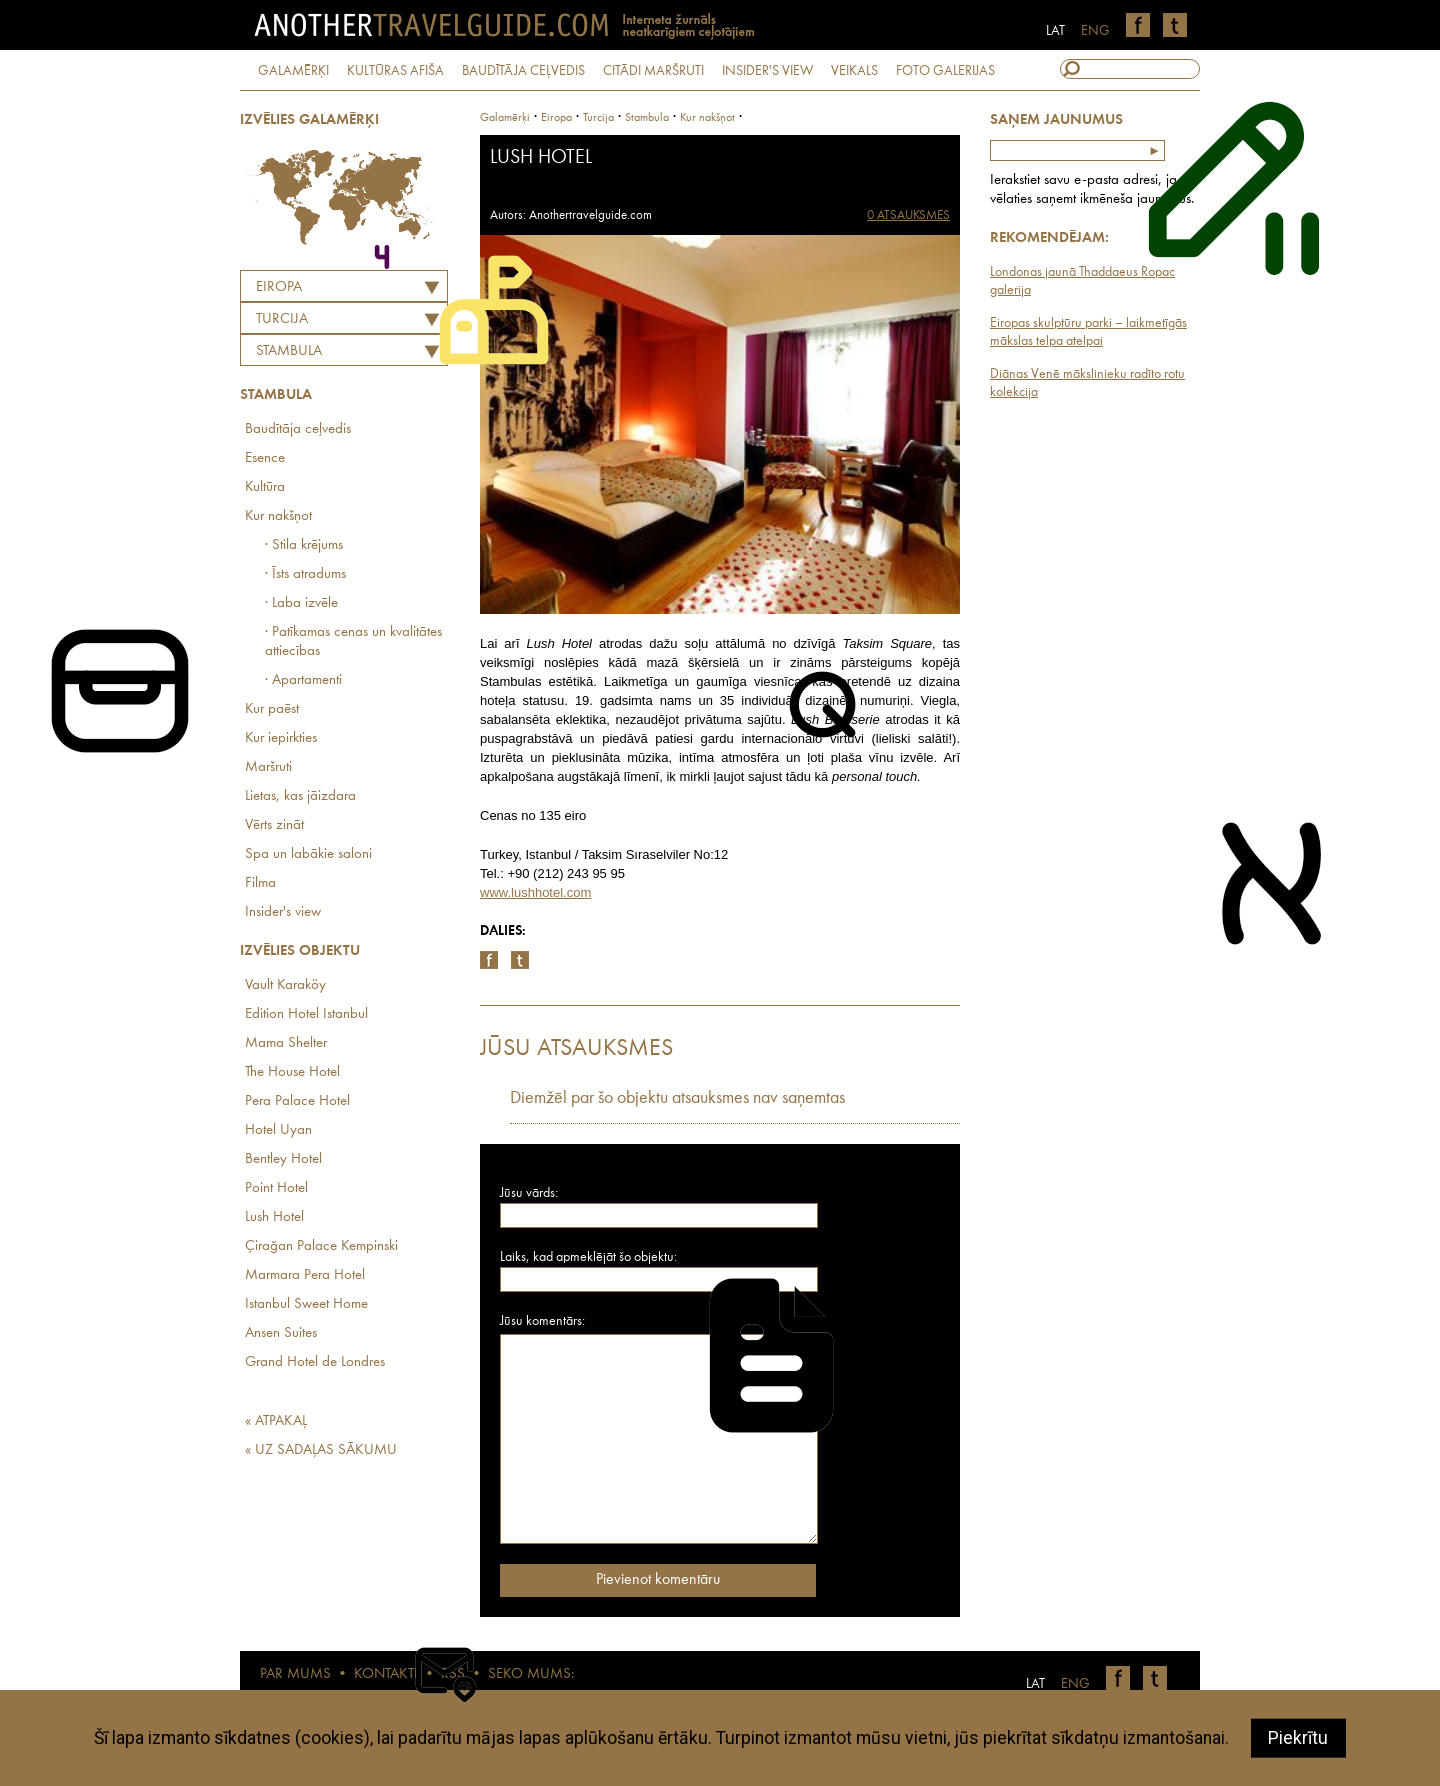 This screenshot has width=1440, height=1786. What do you see at coordinates (382, 257) in the screenshot?
I see `indicates step 4 in a multi-step process` at bounding box center [382, 257].